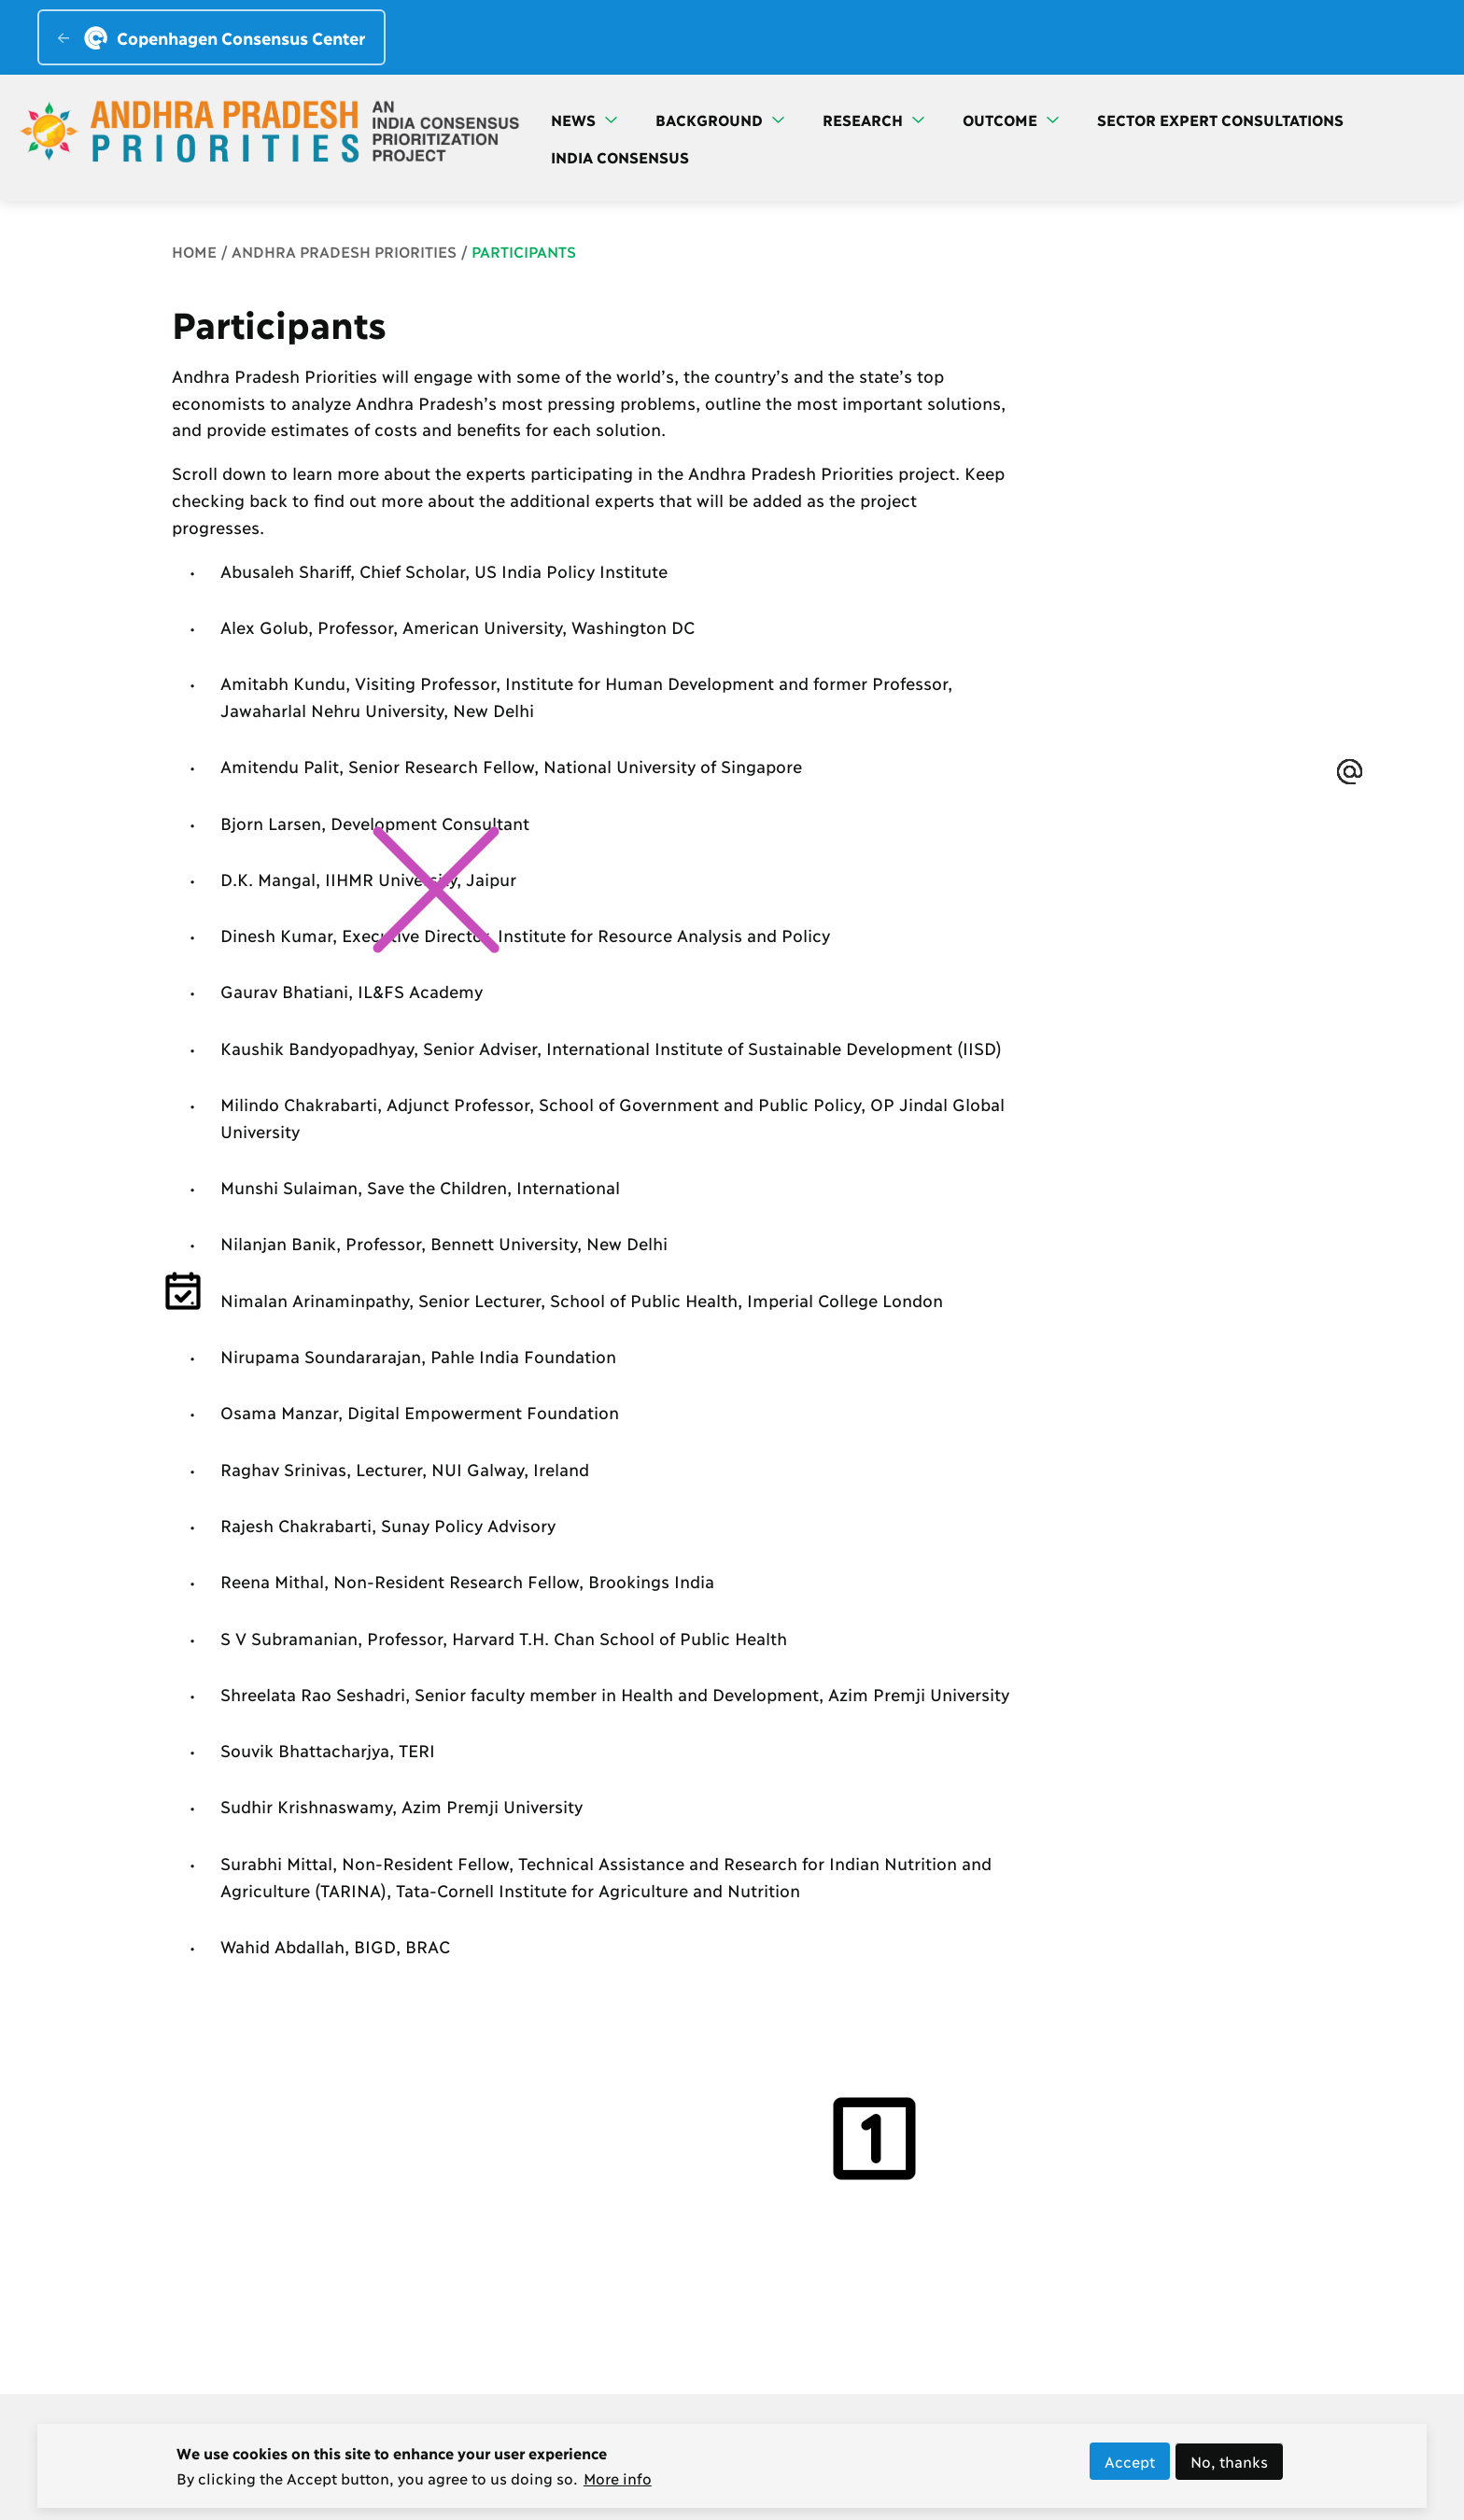 This screenshot has width=1464, height=2520. I want to click on enter or view email address, so click(1349, 771).